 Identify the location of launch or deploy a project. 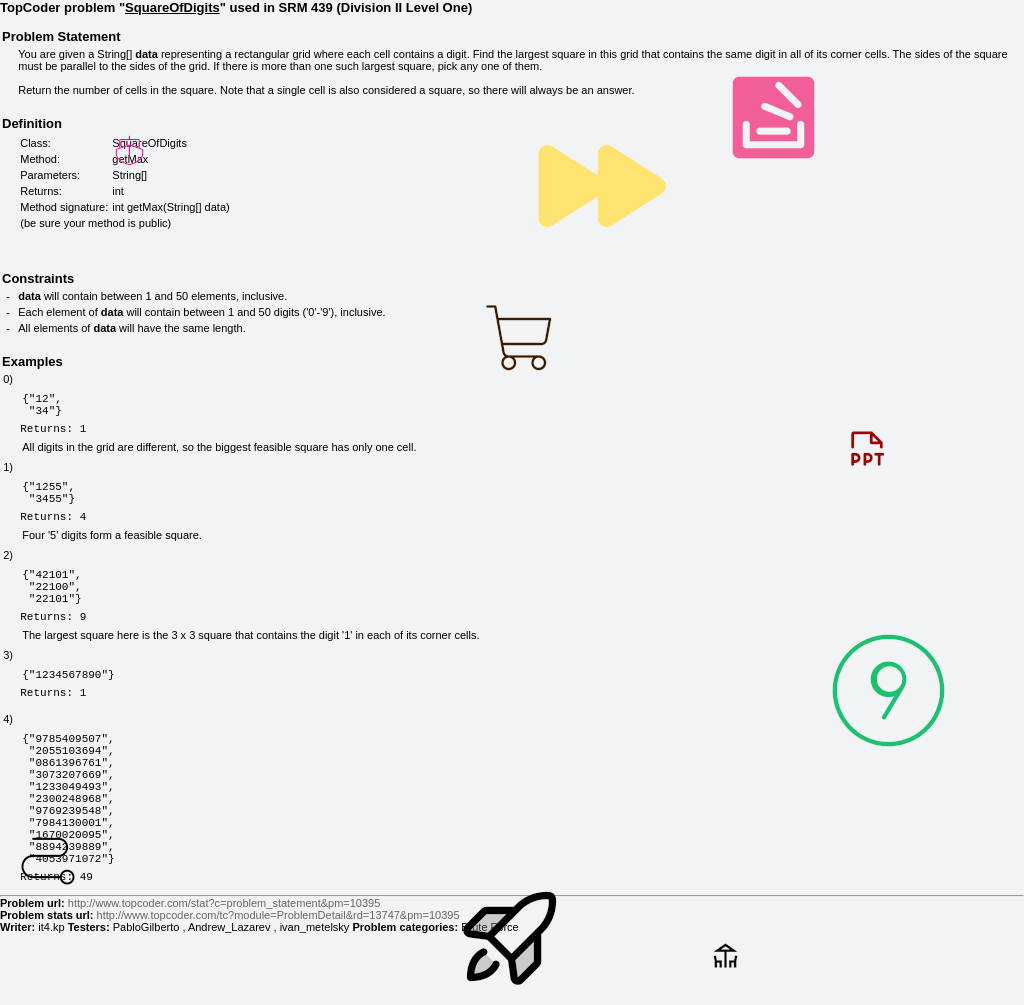
(511, 936).